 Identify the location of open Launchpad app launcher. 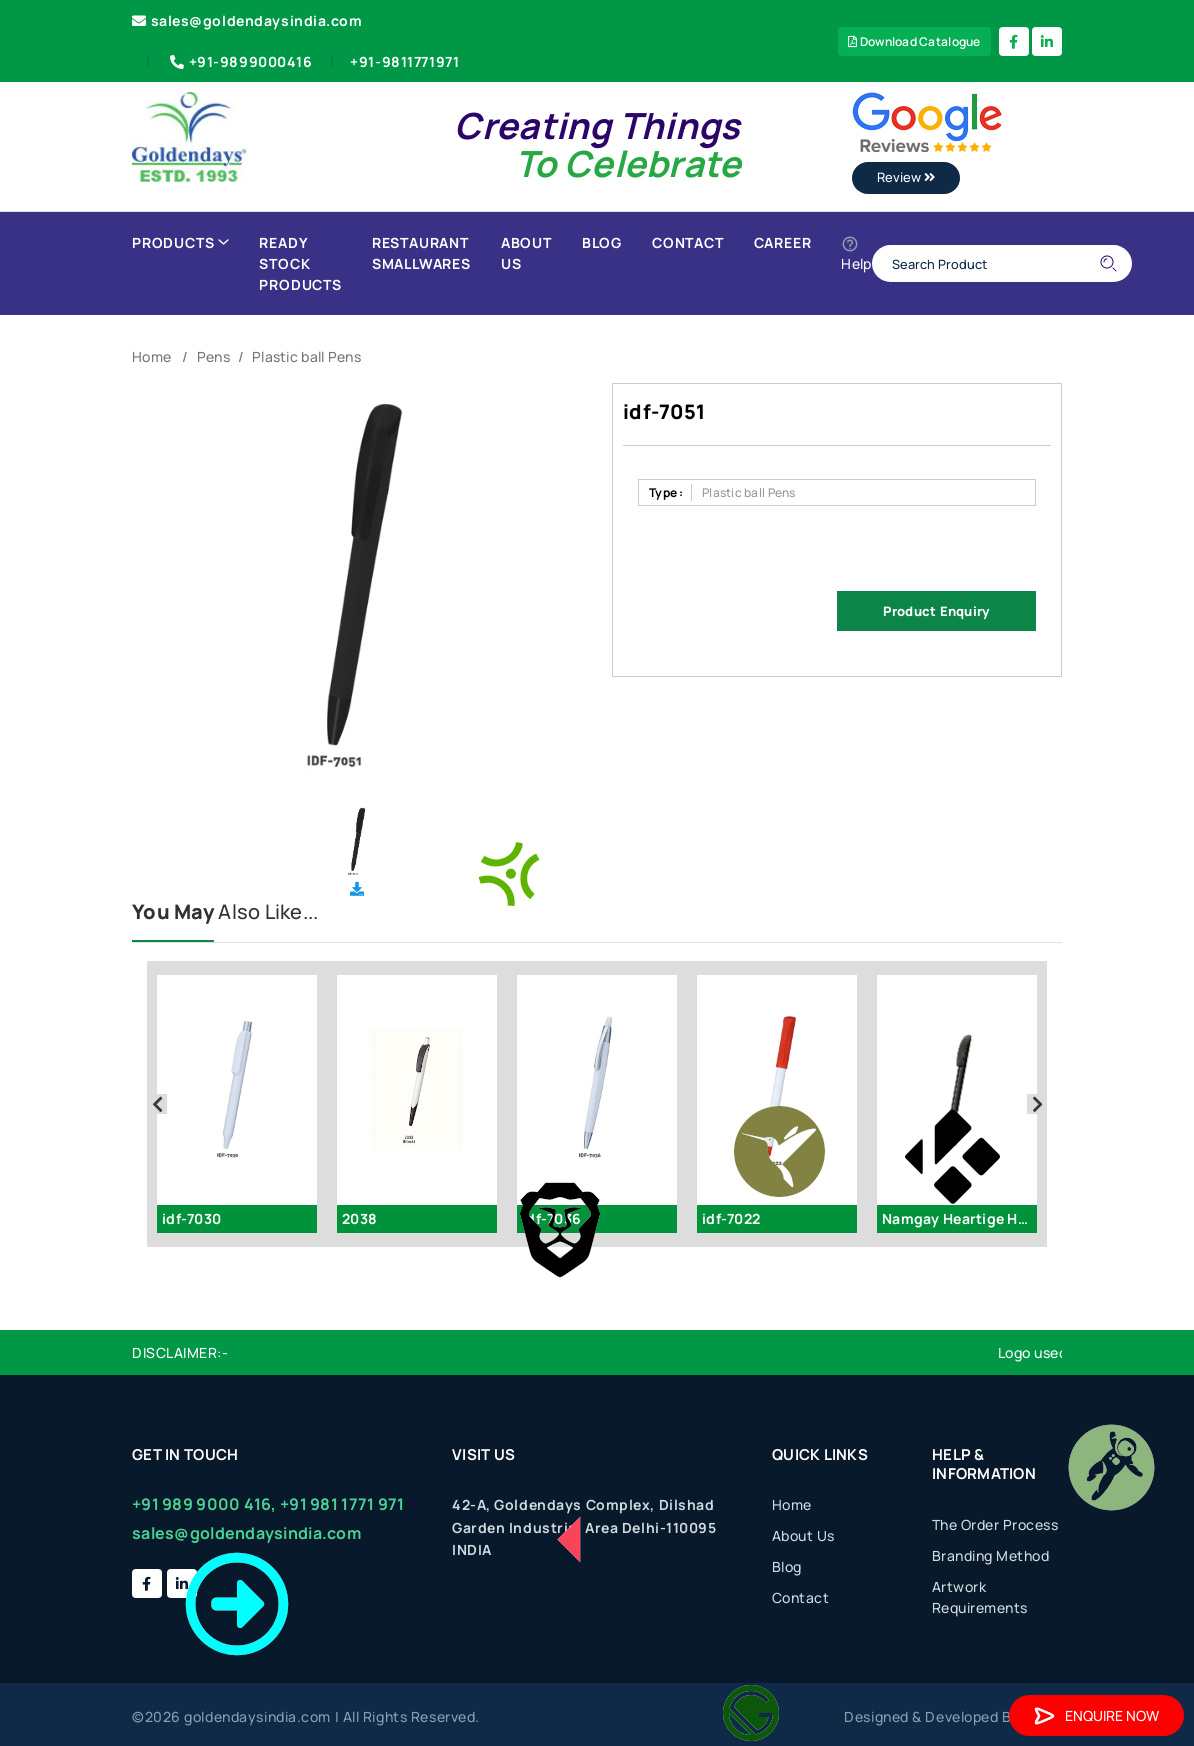
(509, 874).